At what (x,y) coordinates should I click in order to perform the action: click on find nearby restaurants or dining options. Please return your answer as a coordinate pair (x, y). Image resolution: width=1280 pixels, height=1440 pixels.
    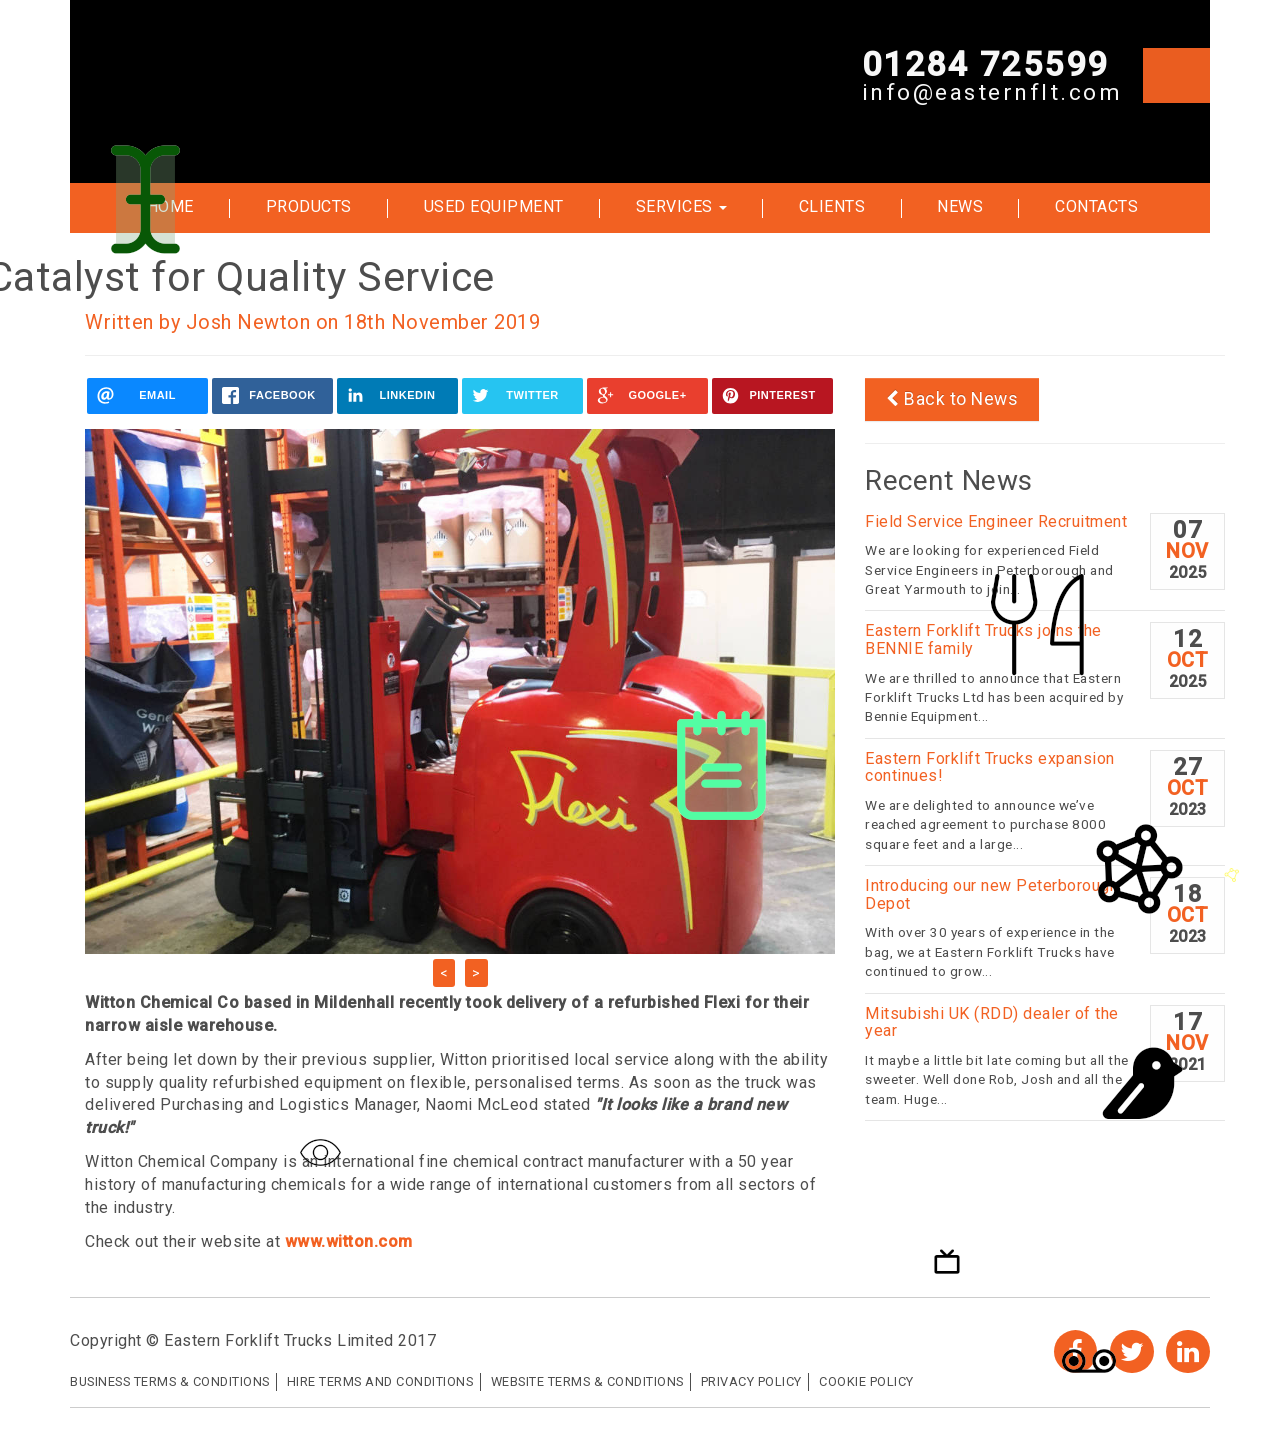
    Looking at the image, I should click on (1039, 622).